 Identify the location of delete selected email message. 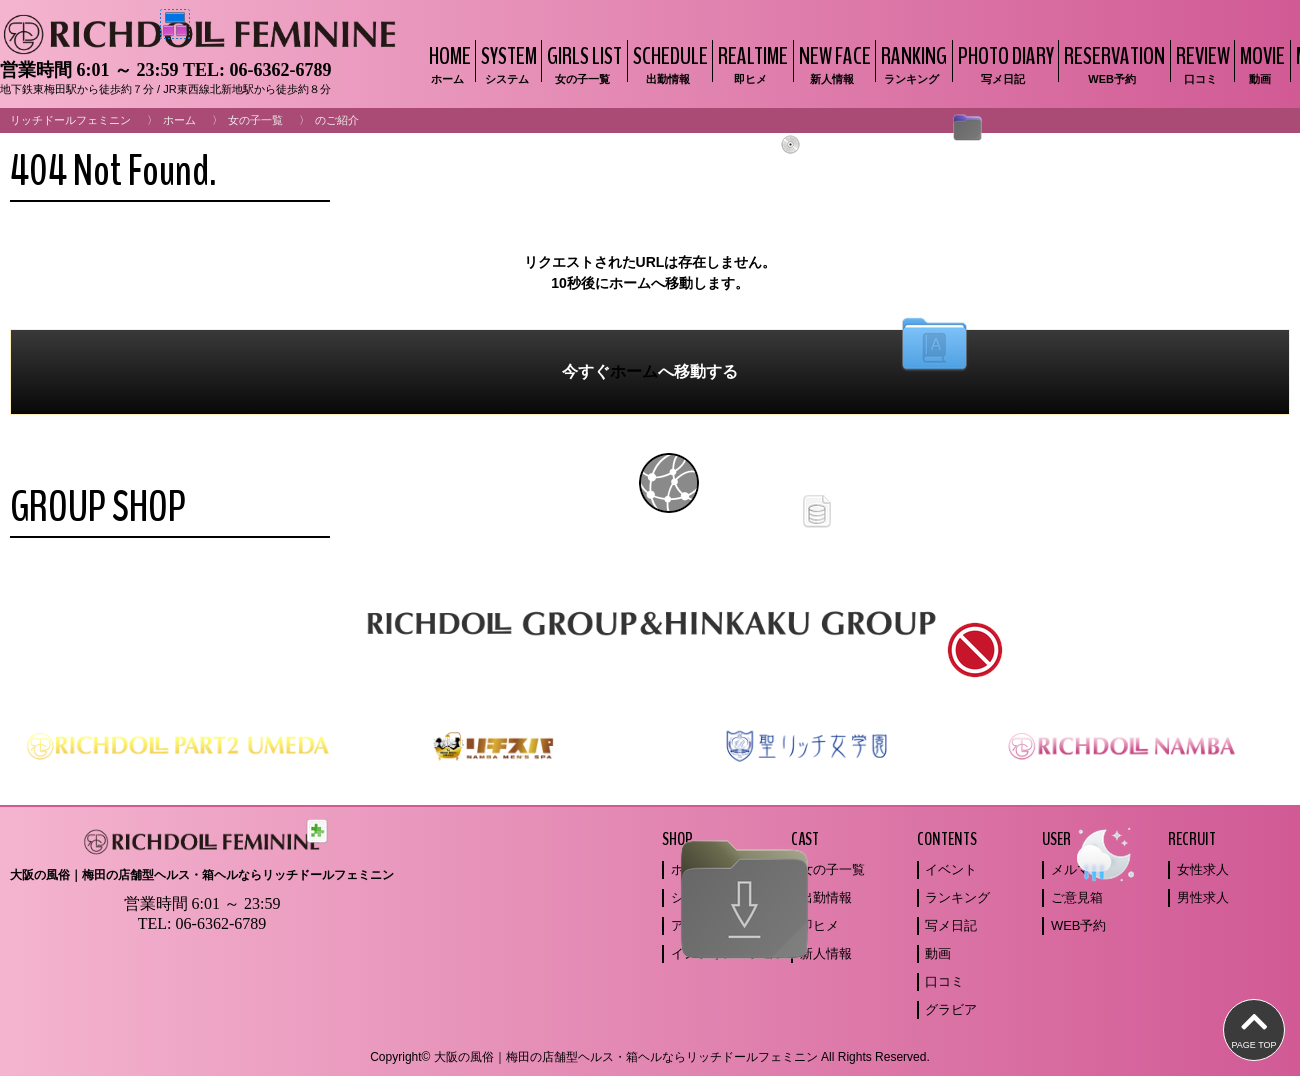
(975, 650).